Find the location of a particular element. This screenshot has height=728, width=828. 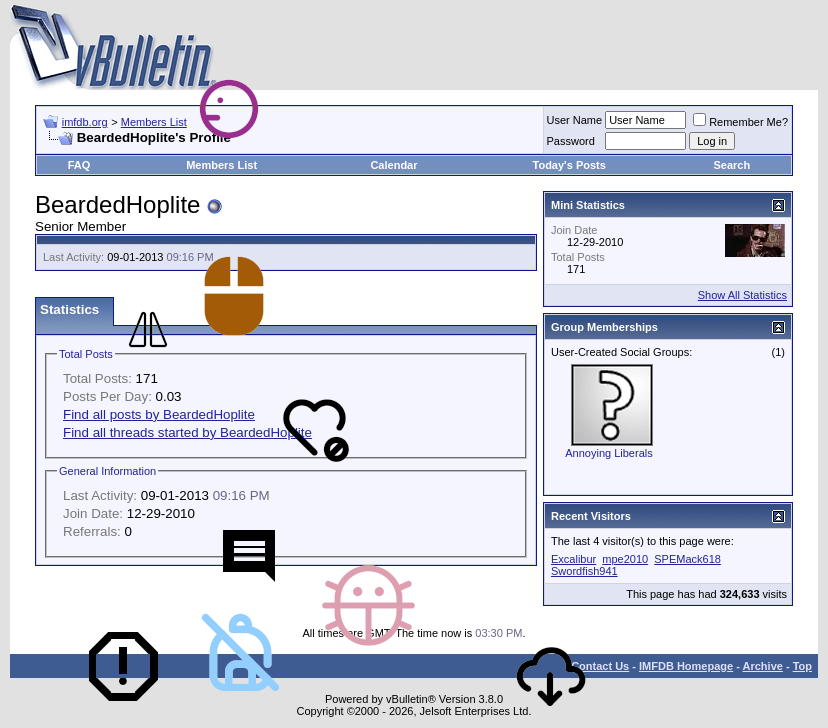

remove from favorites is located at coordinates (314, 427).